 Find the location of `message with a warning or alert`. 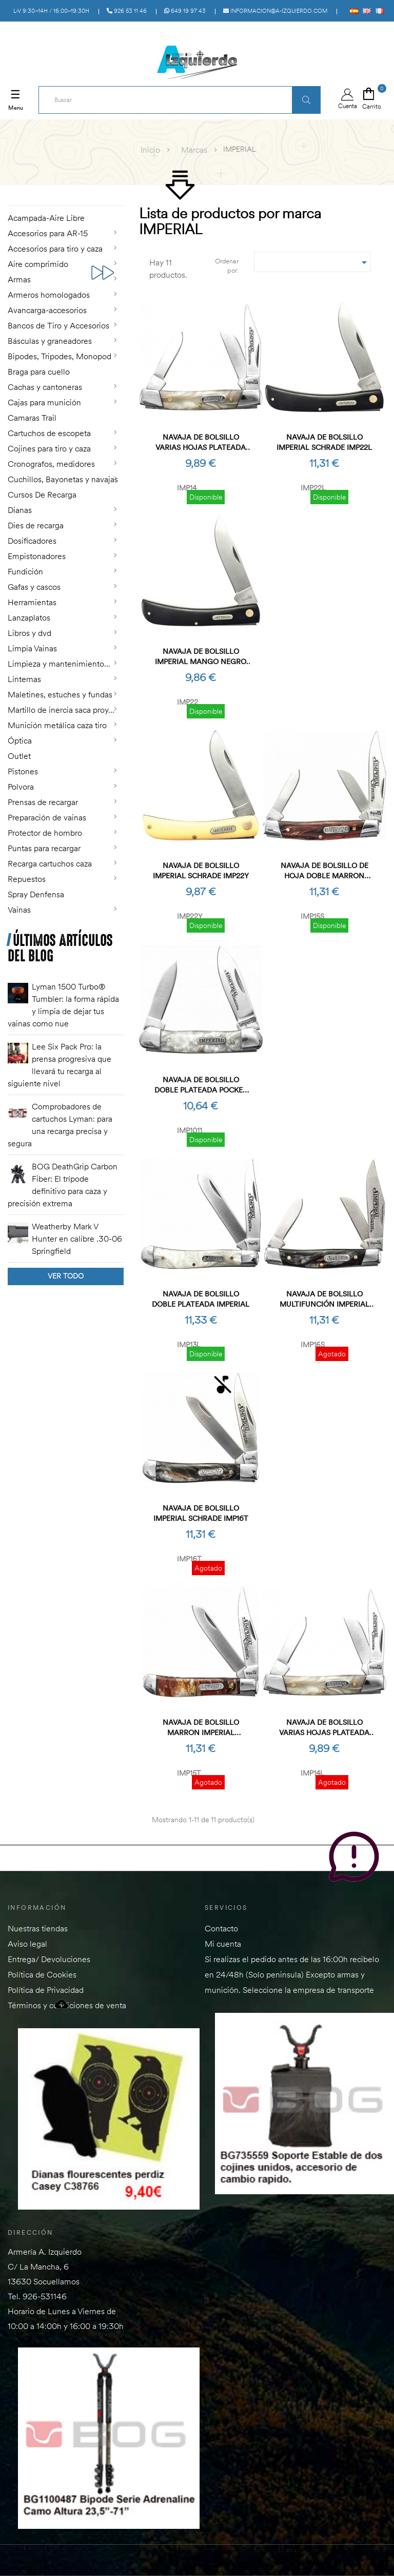

message with a warning or alert is located at coordinates (354, 1857).